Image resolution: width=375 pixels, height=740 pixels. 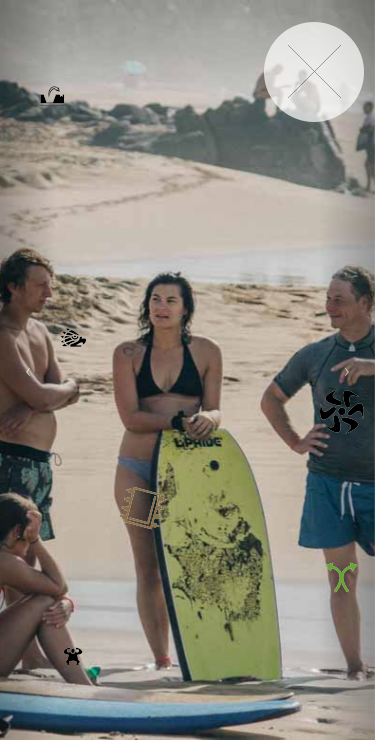 What do you see at coordinates (52, 94) in the screenshot?
I see `launch trench assault game mode` at bounding box center [52, 94].